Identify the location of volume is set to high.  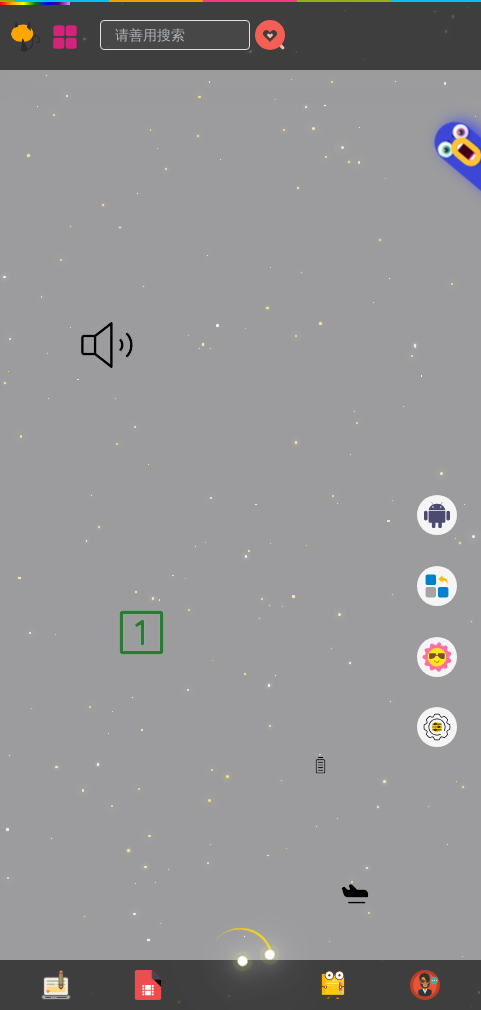
(106, 345).